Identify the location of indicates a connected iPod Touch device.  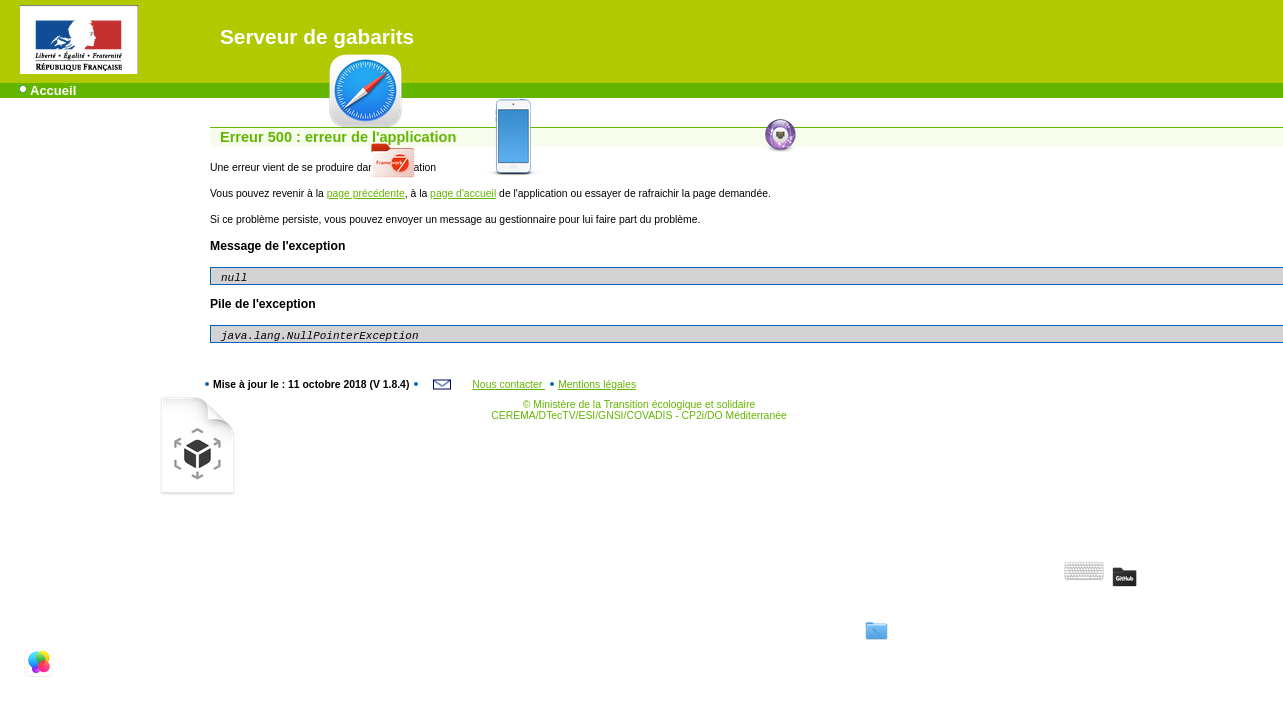
(513, 137).